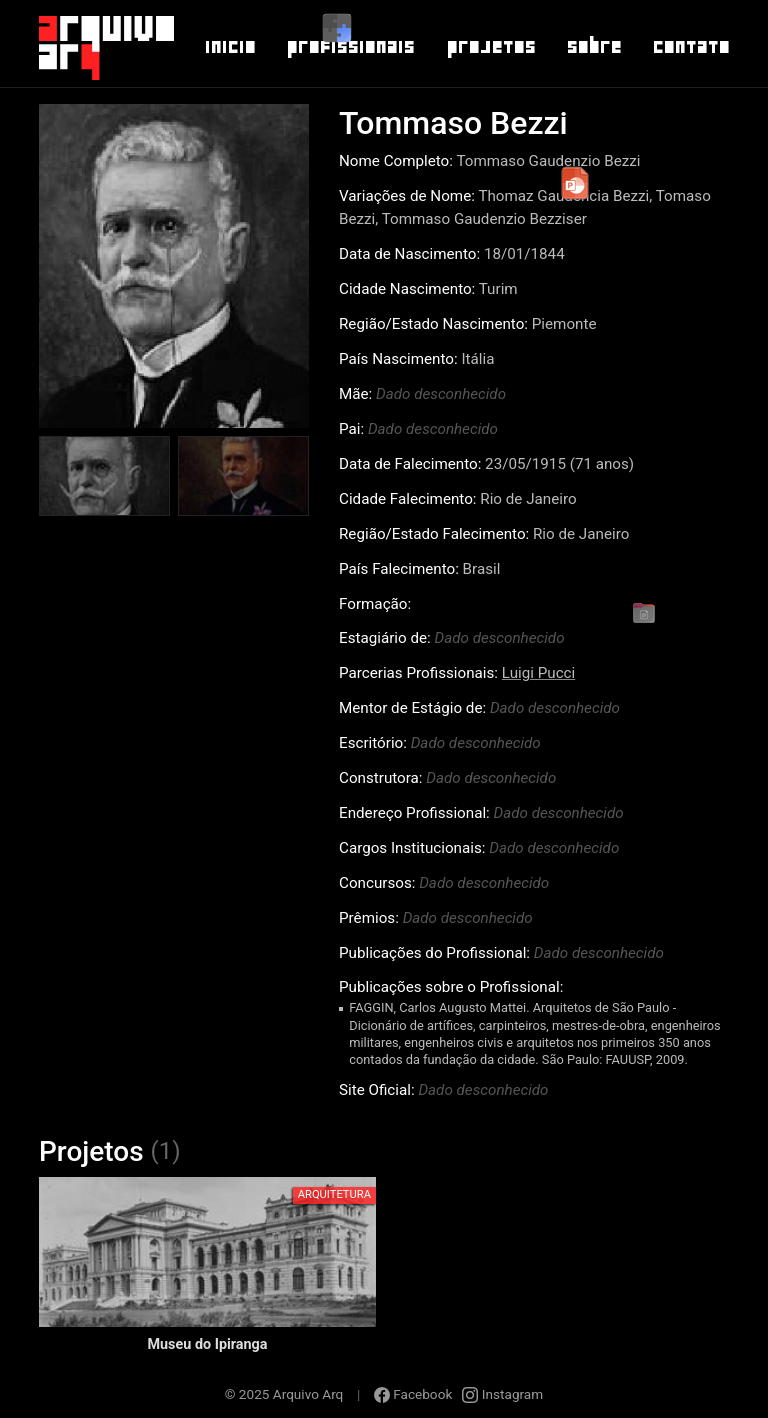 This screenshot has height=1418, width=768. I want to click on open your documents folder, so click(644, 613).